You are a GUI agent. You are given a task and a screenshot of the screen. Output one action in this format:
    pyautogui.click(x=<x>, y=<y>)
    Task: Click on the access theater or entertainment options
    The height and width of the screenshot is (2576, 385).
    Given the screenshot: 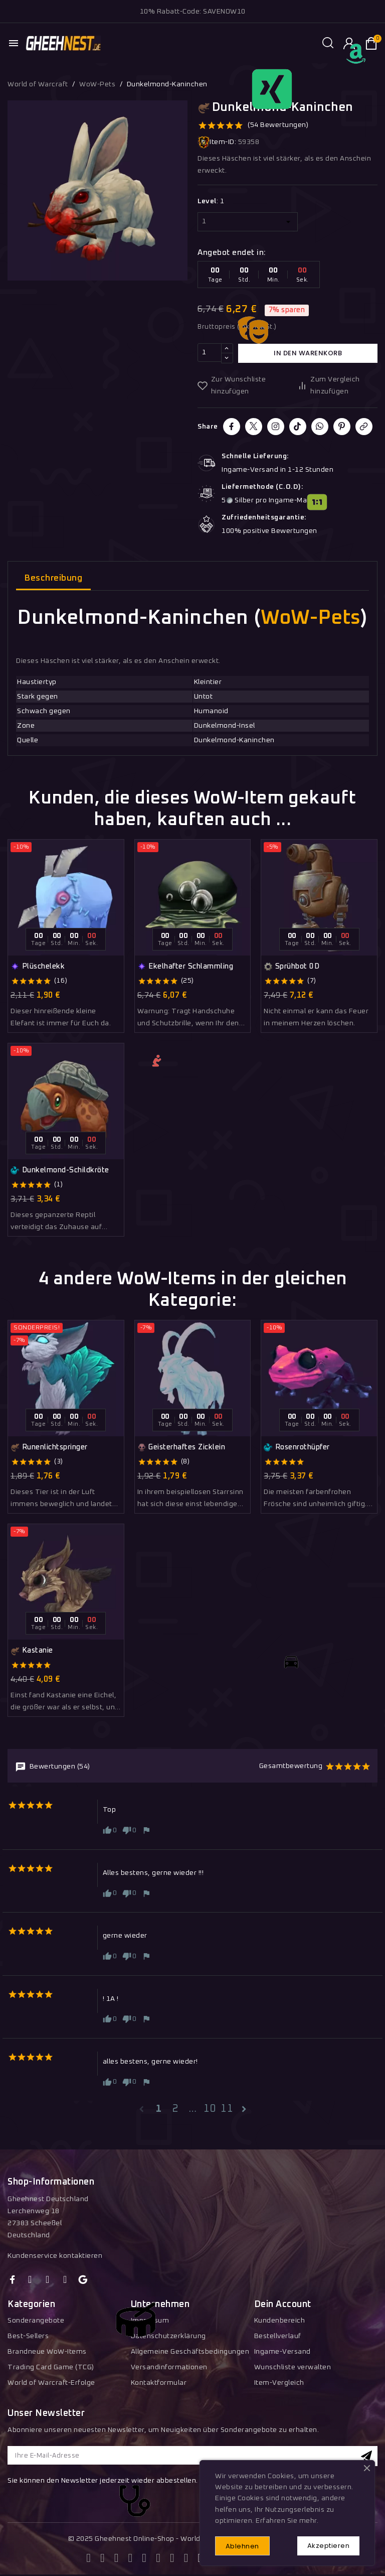 What is the action you would take?
    pyautogui.click(x=254, y=330)
    